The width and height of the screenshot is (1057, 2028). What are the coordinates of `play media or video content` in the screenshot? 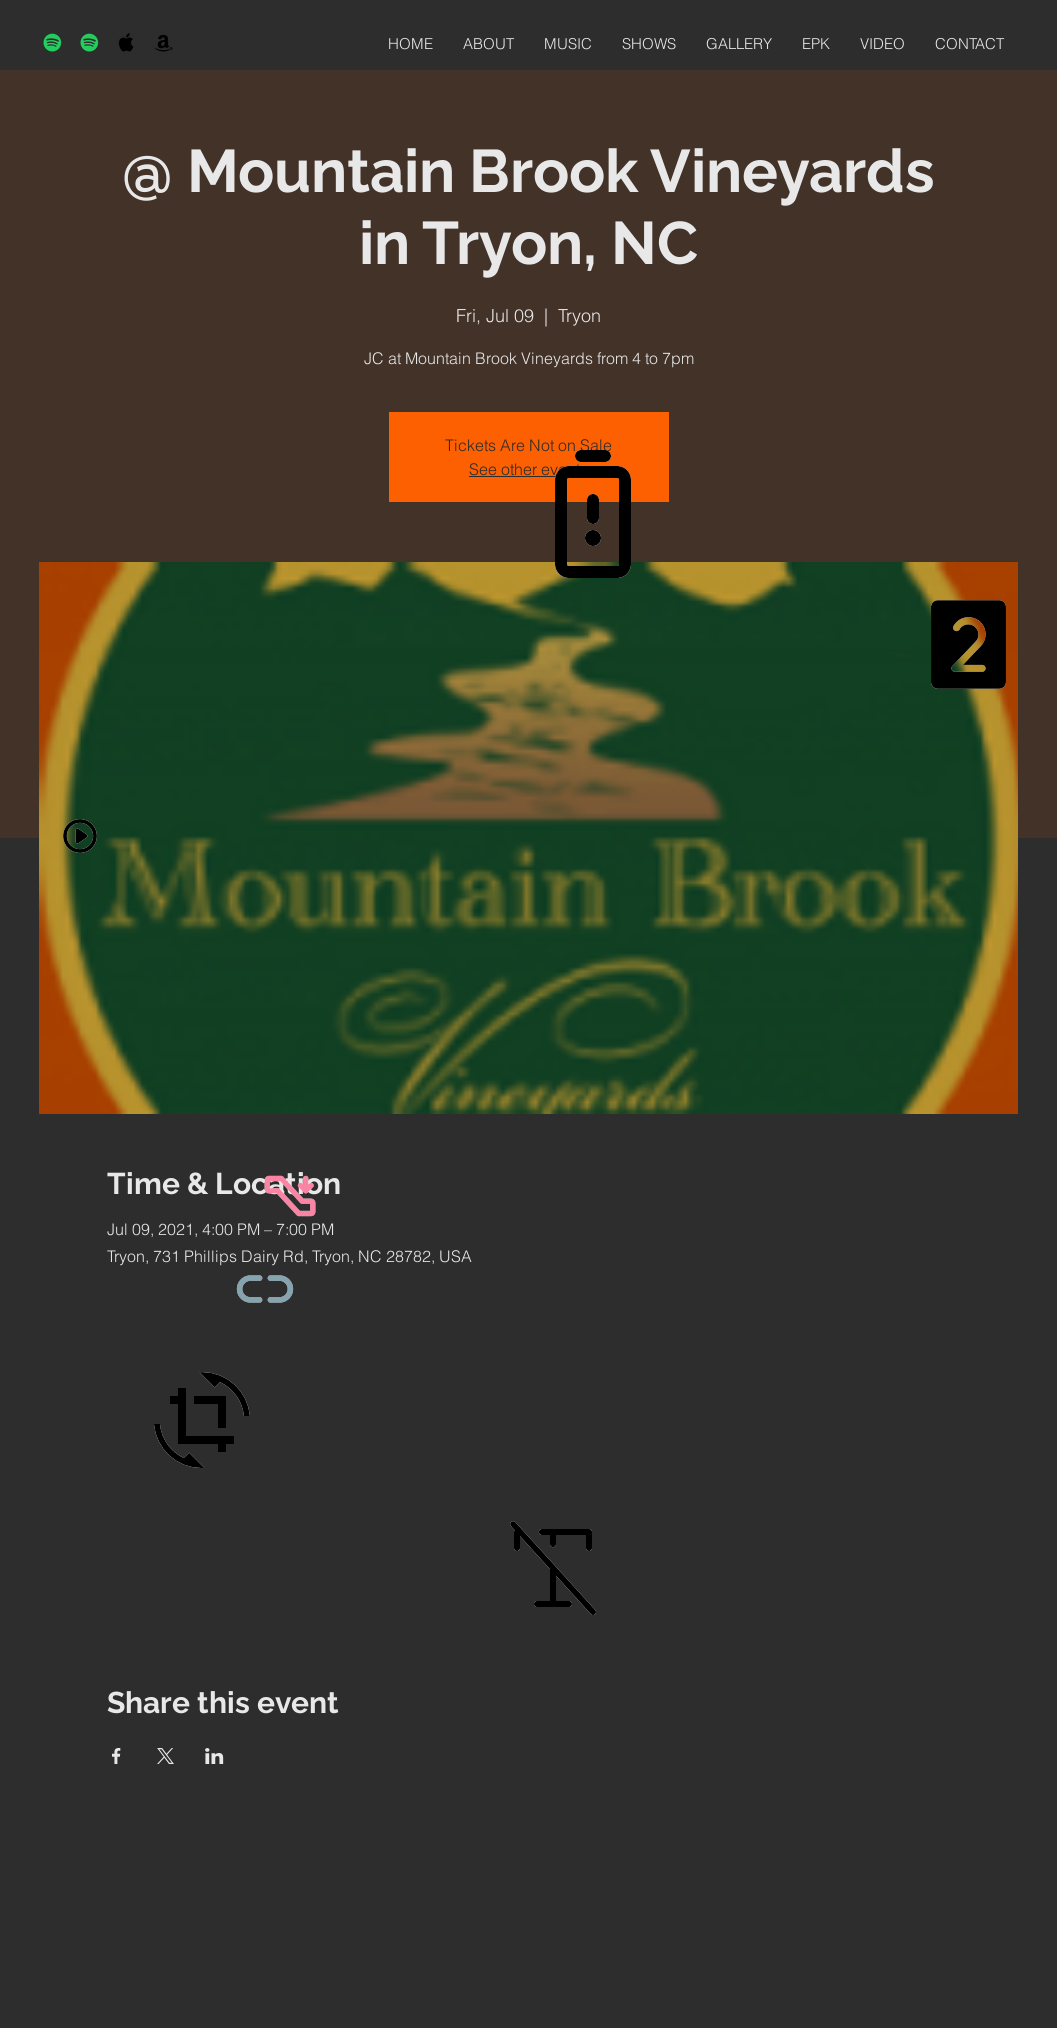 It's located at (80, 836).